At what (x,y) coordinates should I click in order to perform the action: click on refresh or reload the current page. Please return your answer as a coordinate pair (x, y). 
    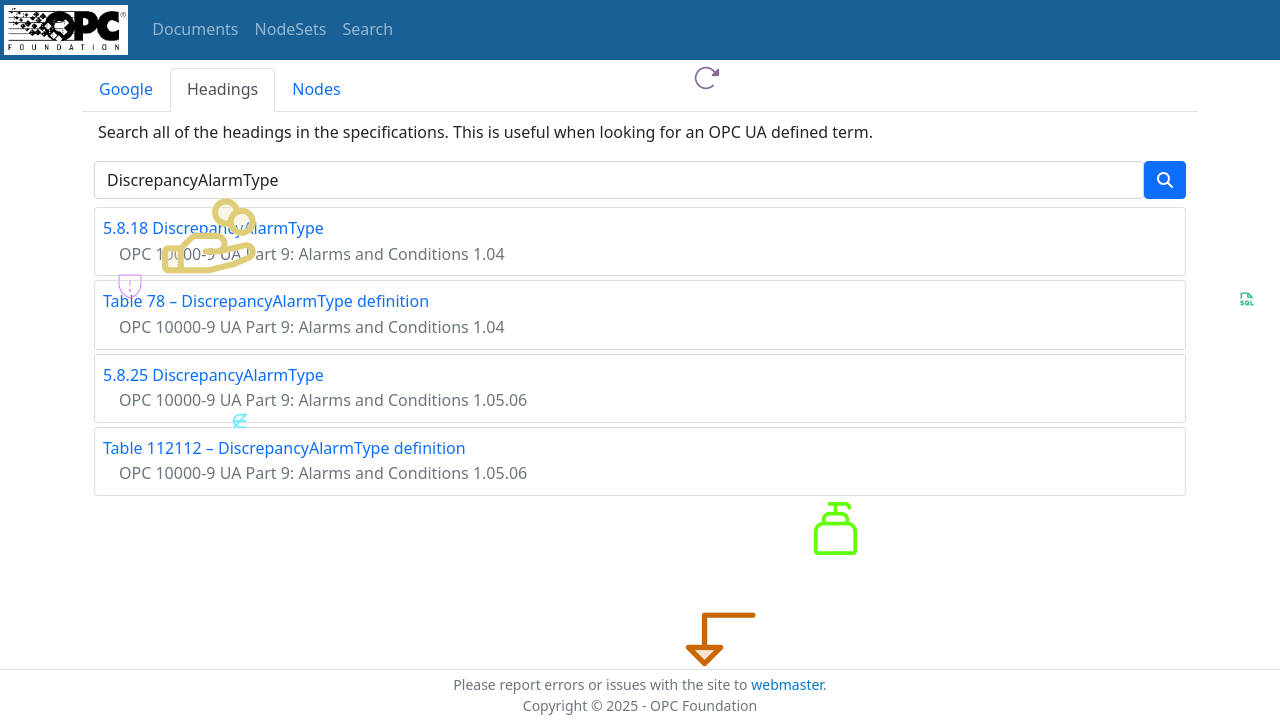
    Looking at the image, I should click on (706, 78).